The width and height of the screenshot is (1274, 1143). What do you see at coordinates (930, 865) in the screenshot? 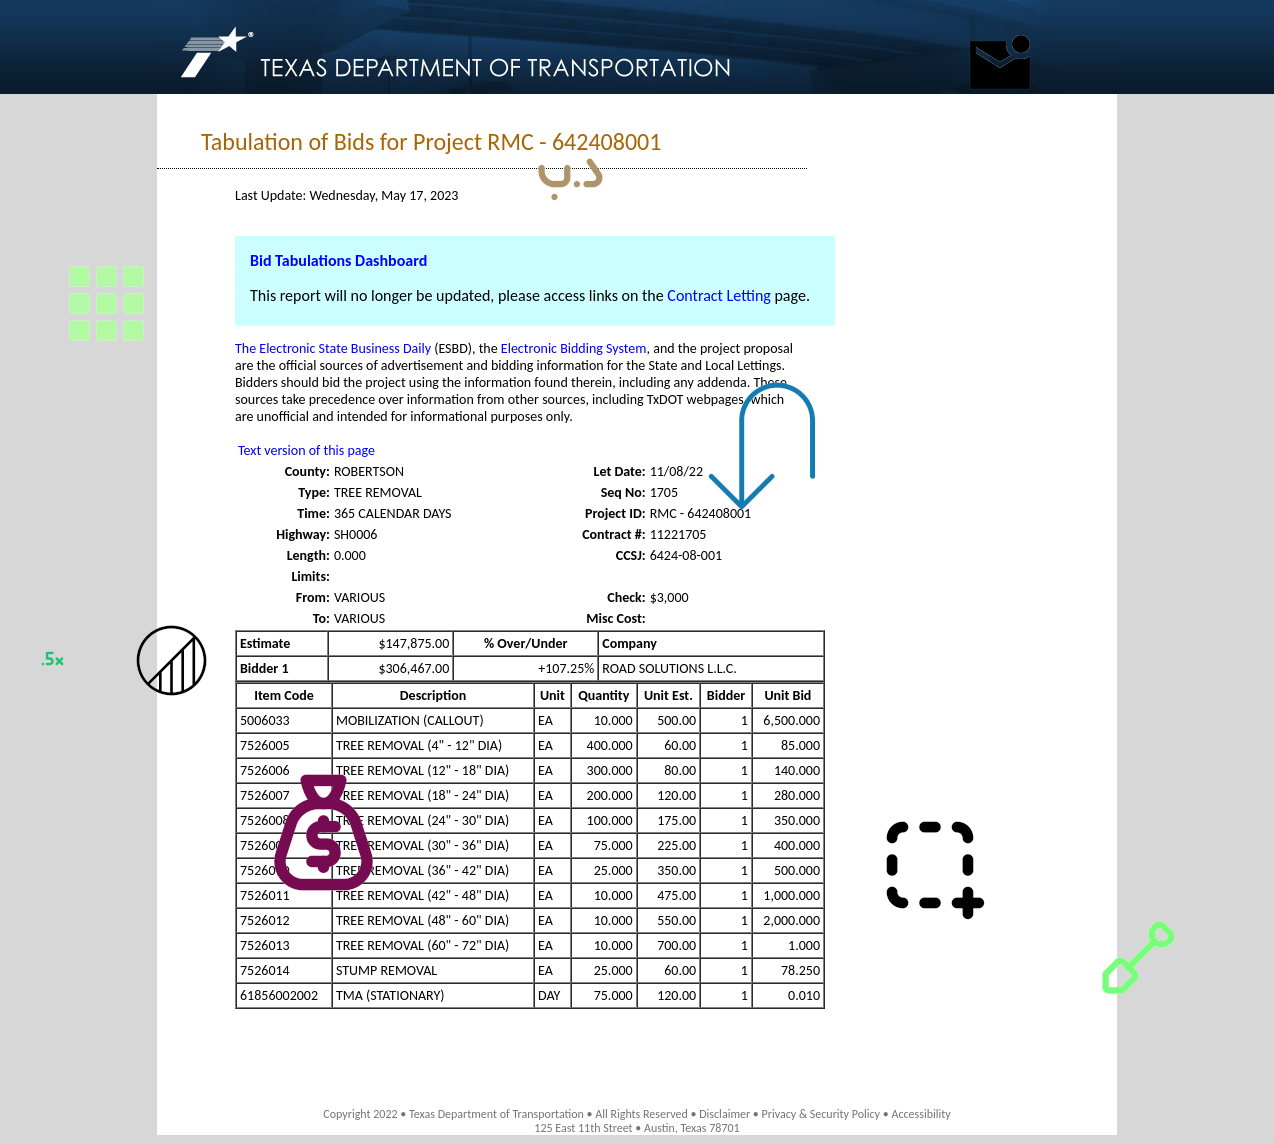
I see `take a screenshot of the current screen` at bounding box center [930, 865].